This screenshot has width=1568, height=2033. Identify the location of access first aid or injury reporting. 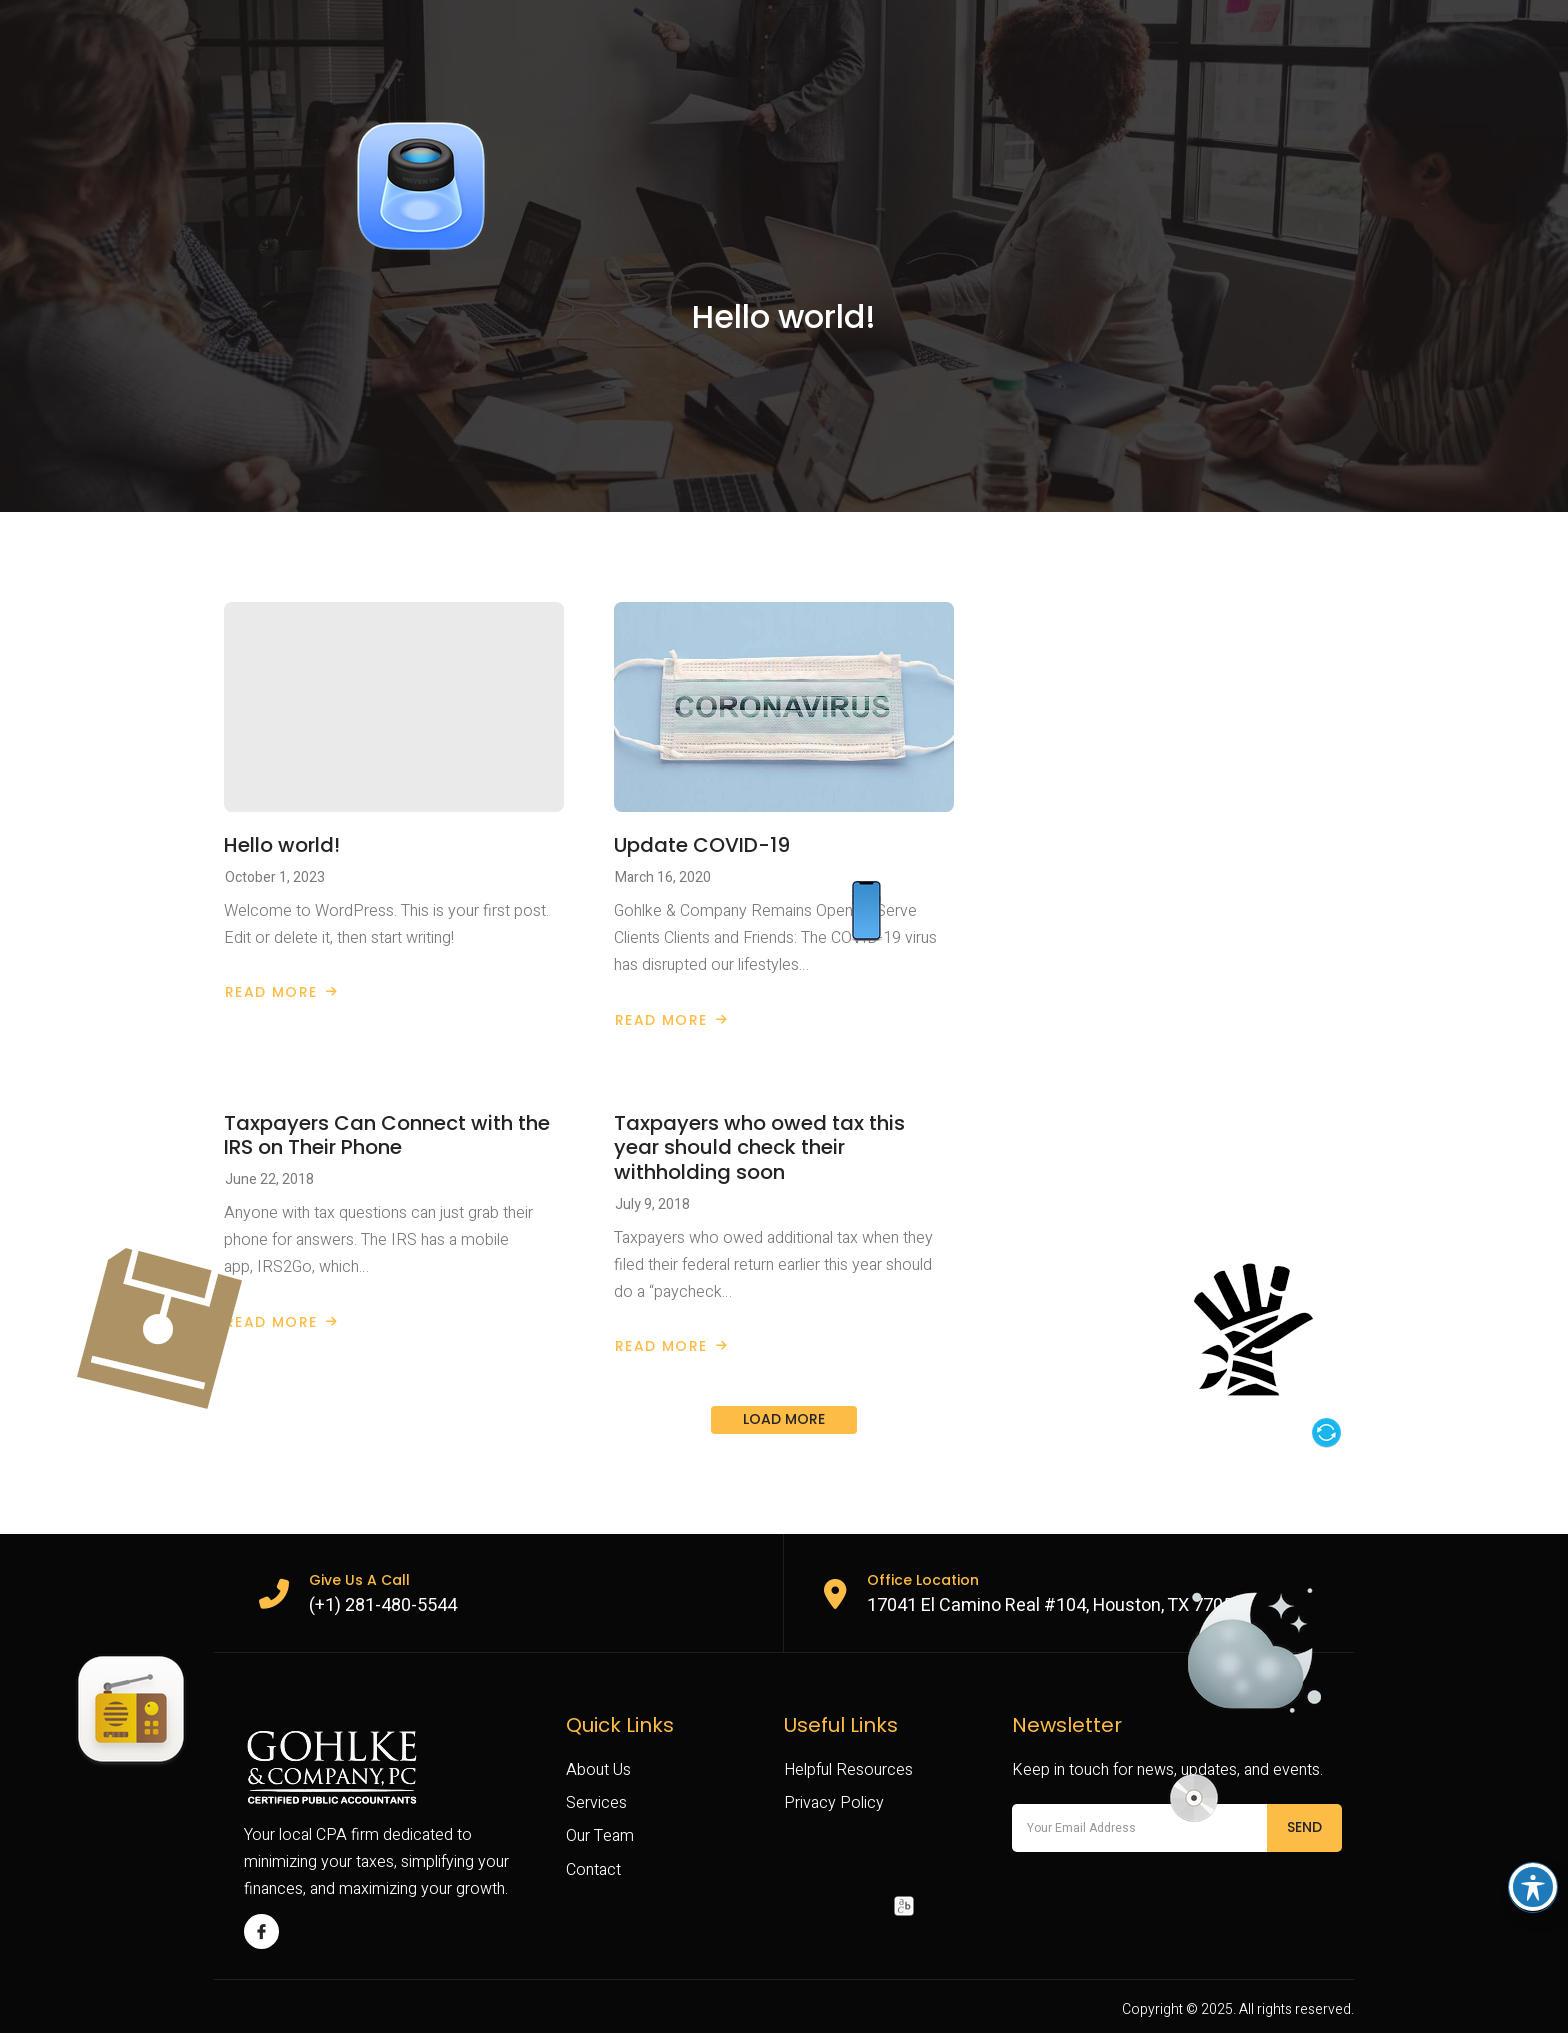
(1253, 1329).